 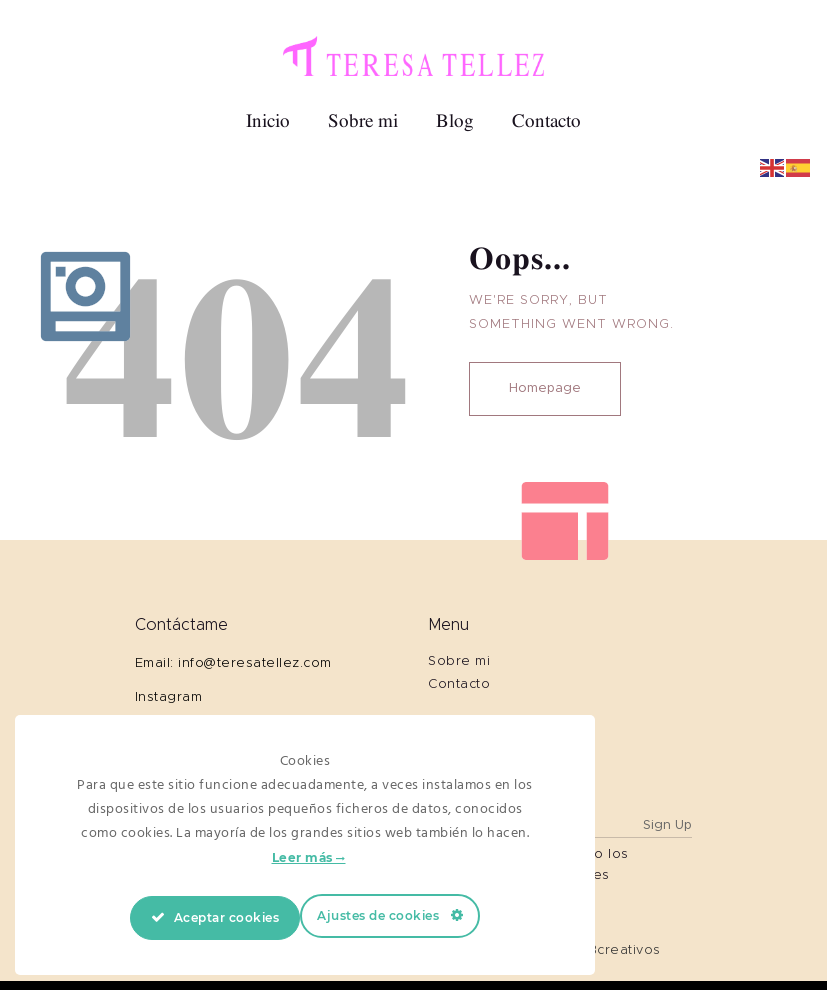 I want to click on switch to grid layout view, so click(x=565, y=521).